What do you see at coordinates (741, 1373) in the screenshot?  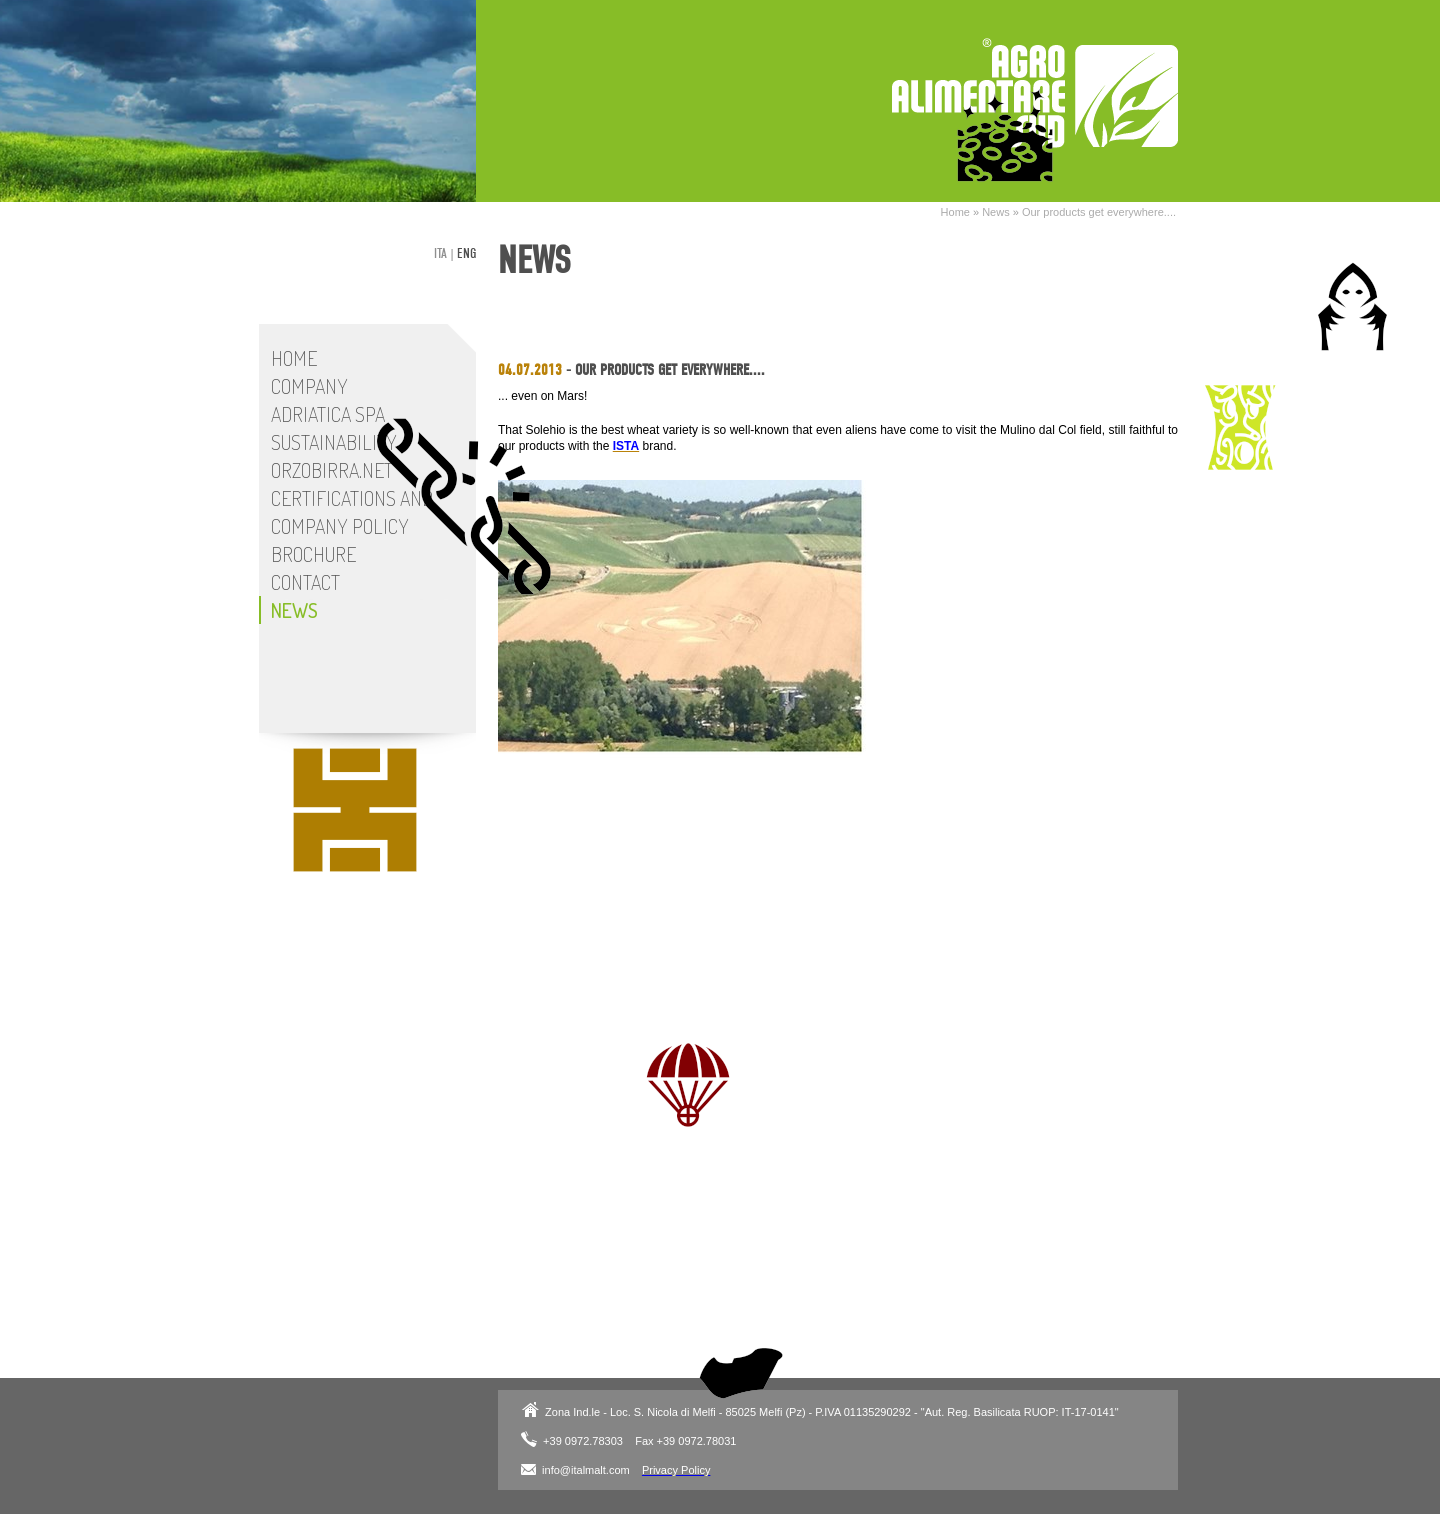 I see `select hungary as your country or region` at bounding box center [741, 1373].